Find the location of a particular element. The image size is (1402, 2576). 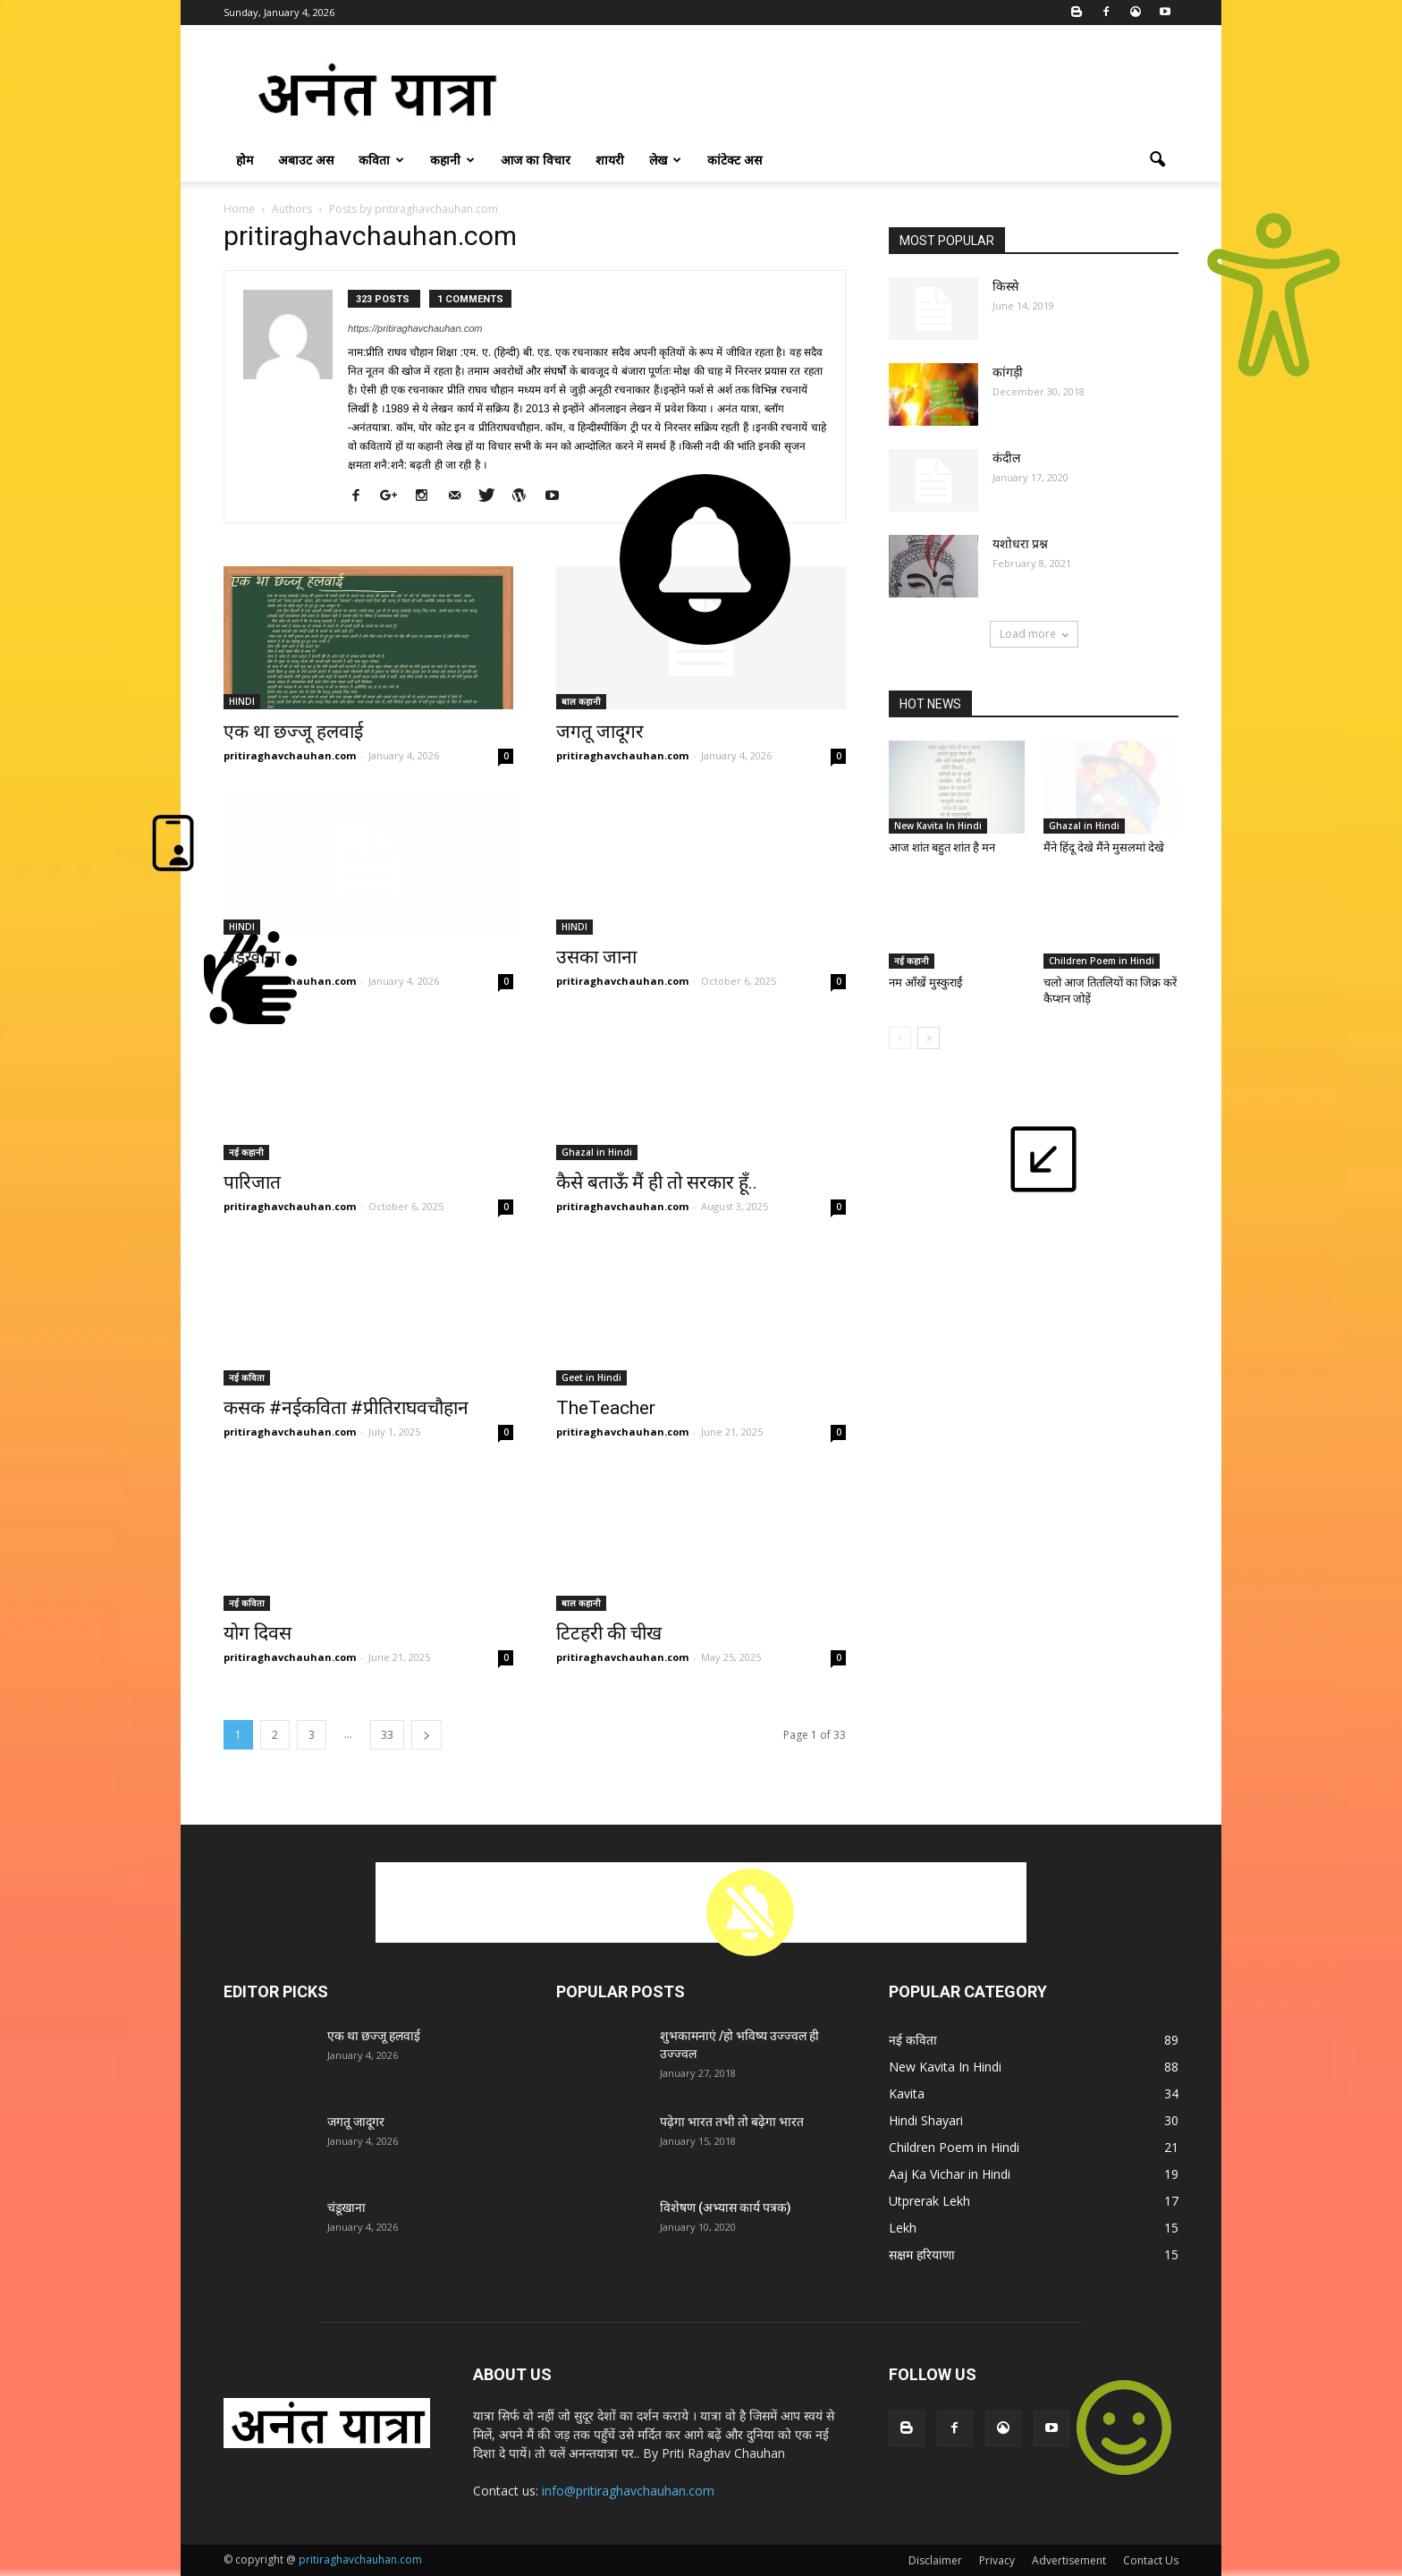

add an emoji or reaction is located at coordinates (1124, 2428).